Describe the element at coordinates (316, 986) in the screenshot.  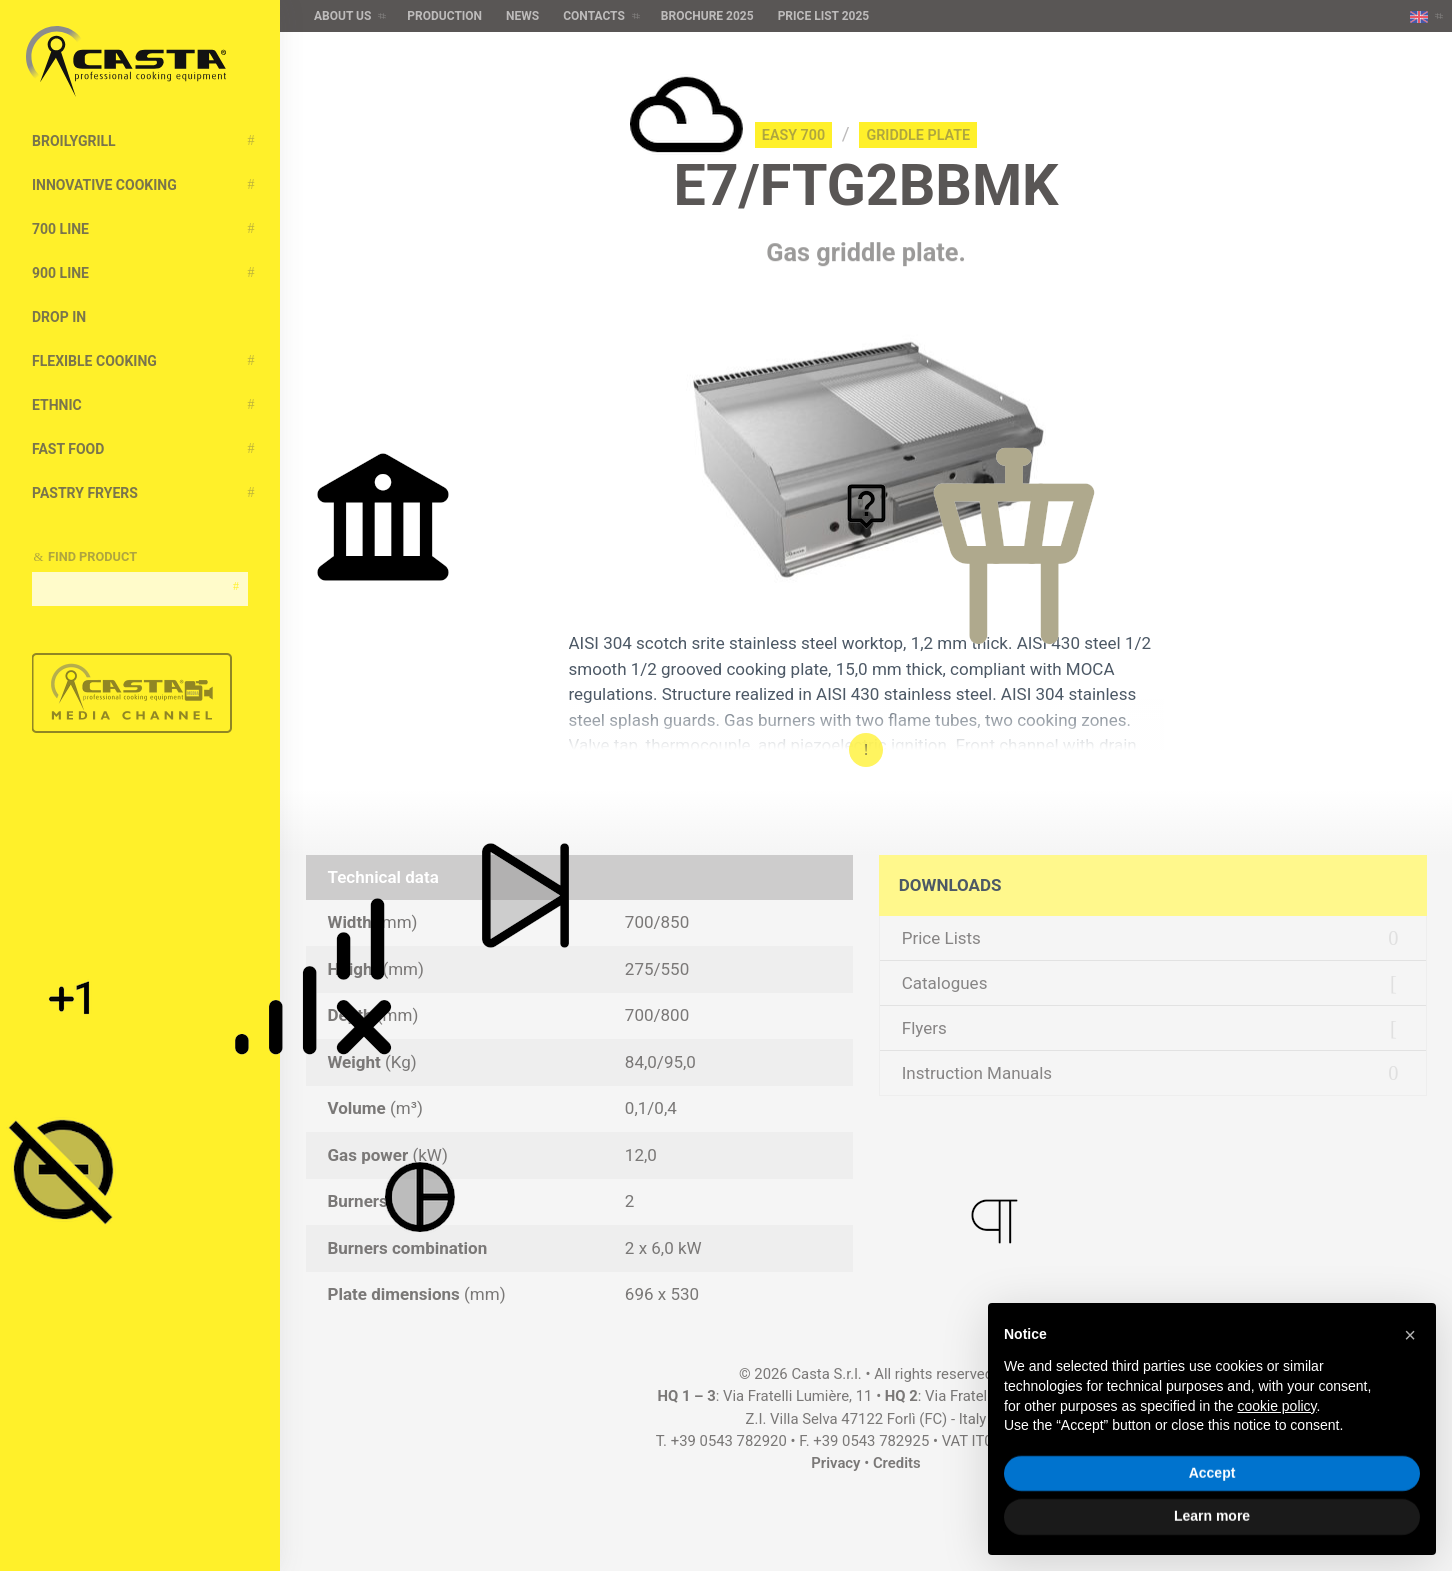
I see `no cellular signal available` at that location.